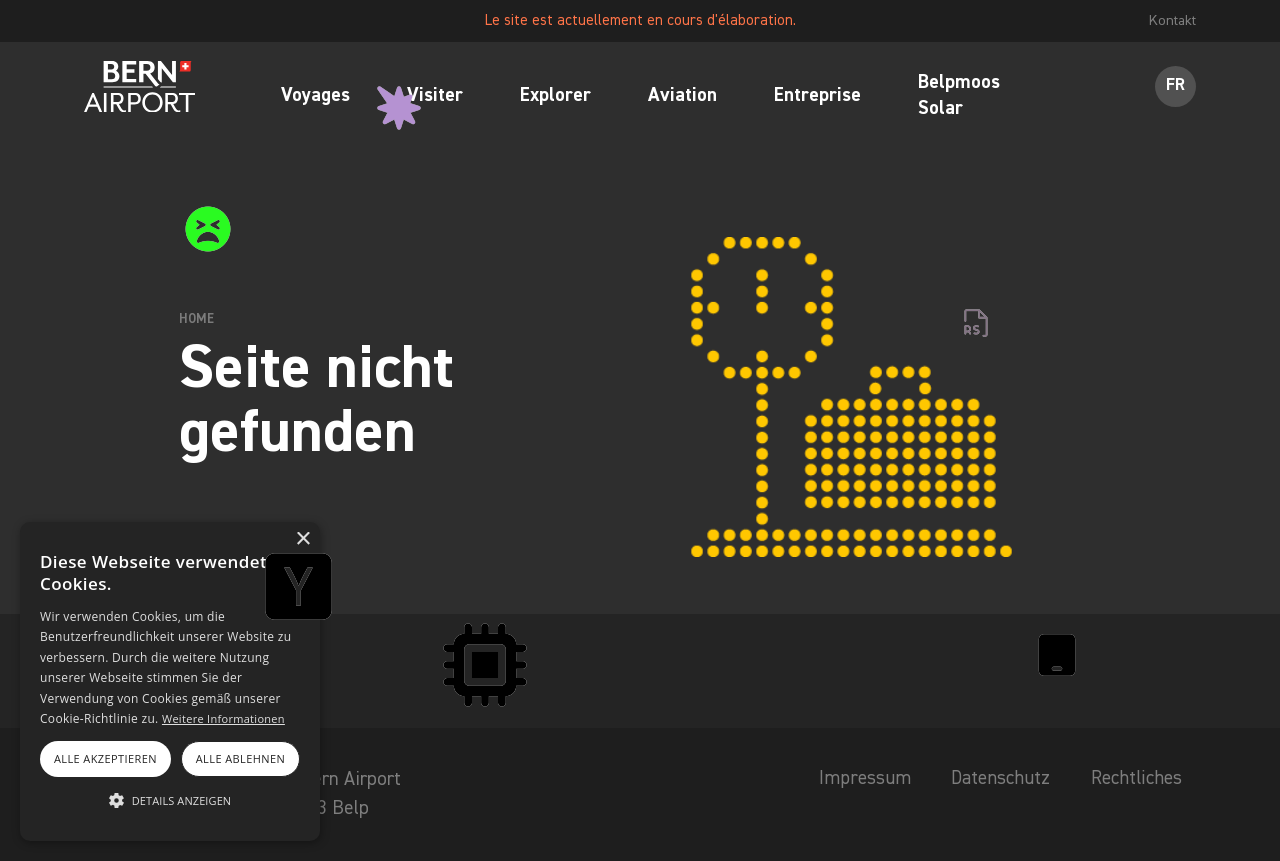 The image size is (1280, 861). Describe the element at coordinates (208, 229) in the screenshot. I see `indicates user fatigue or exhaustion status` at that location.